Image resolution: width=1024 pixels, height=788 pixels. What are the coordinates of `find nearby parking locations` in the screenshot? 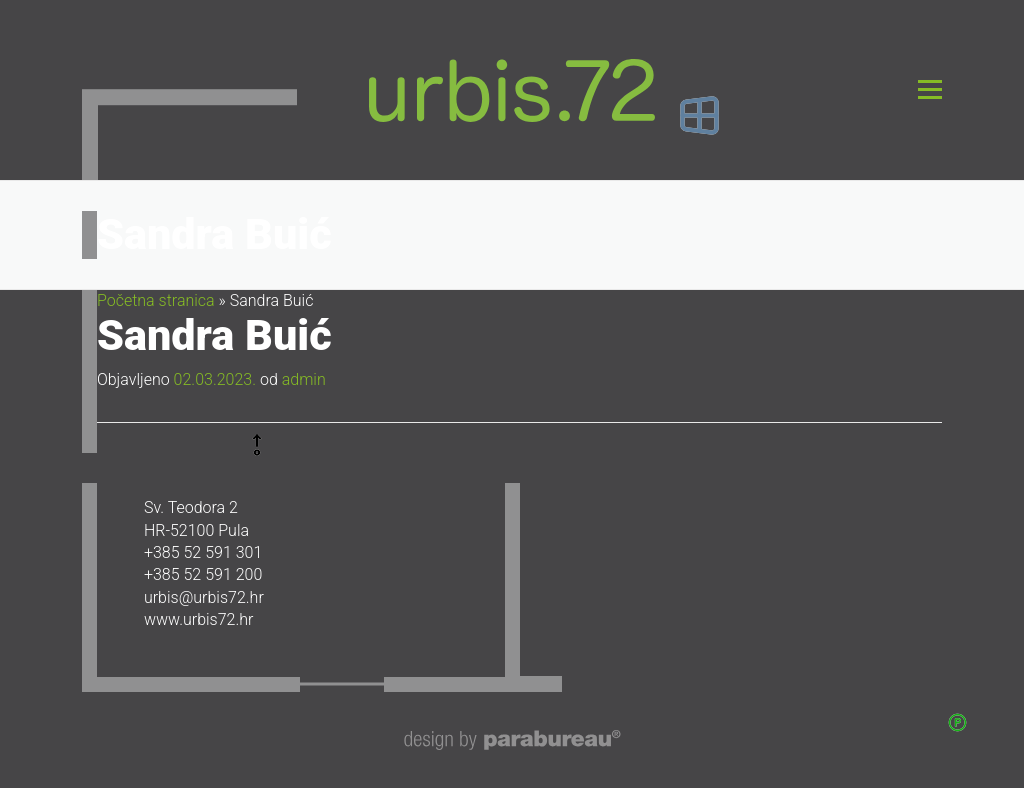 It's located at (957, 722).